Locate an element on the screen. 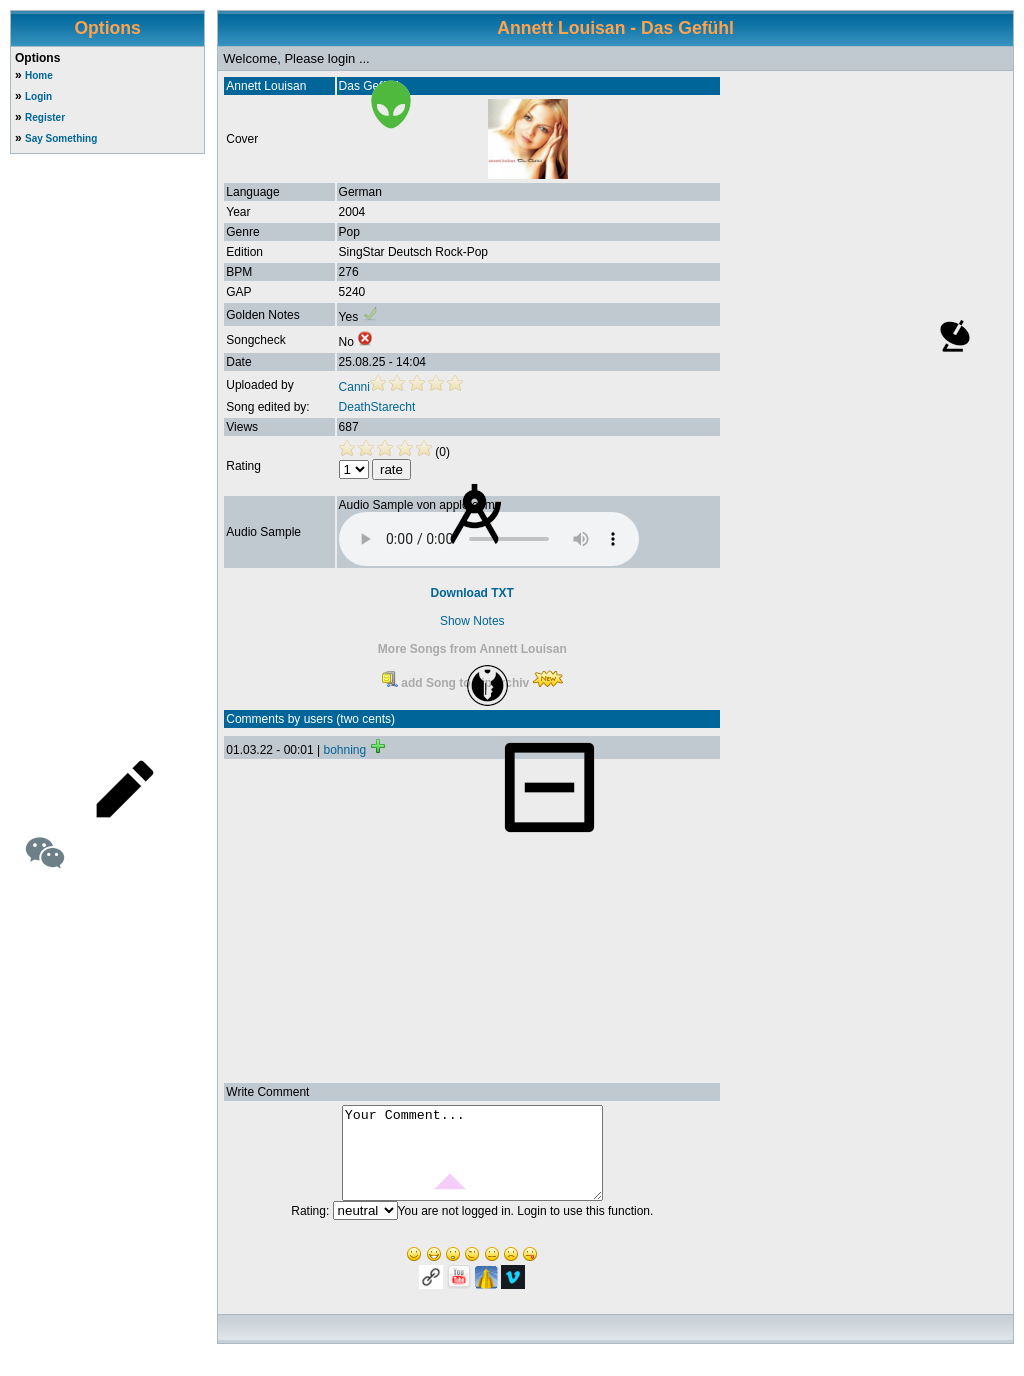 The width and height of the screenshot is (1024, 1376). open keepassxc password manager is located at coordinates (487, 685).